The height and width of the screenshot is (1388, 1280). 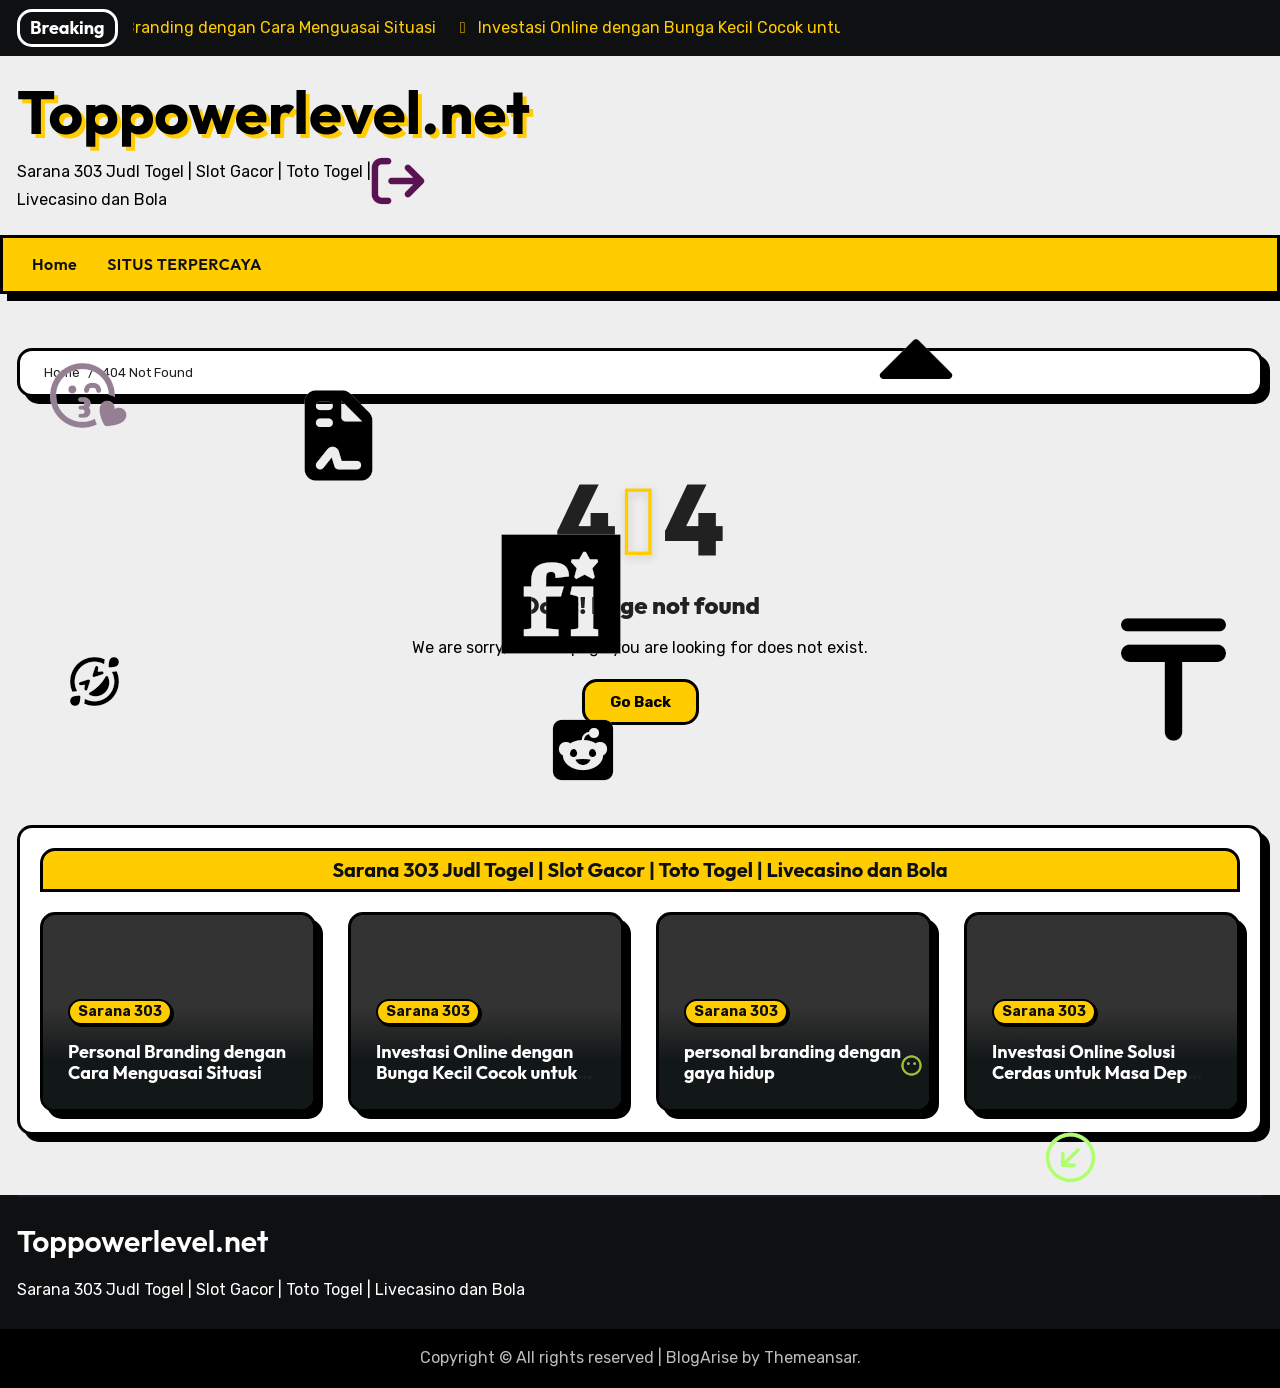 I want to click on react with laughing tears emoji, so click(x=94, y=681).